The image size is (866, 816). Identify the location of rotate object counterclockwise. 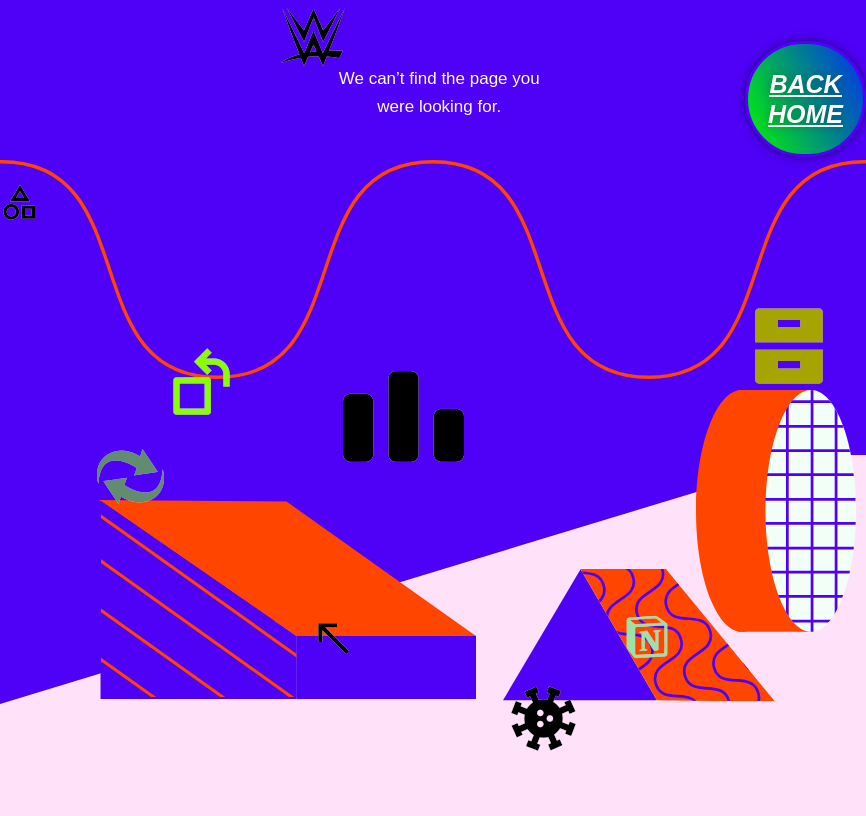
(201, 383).